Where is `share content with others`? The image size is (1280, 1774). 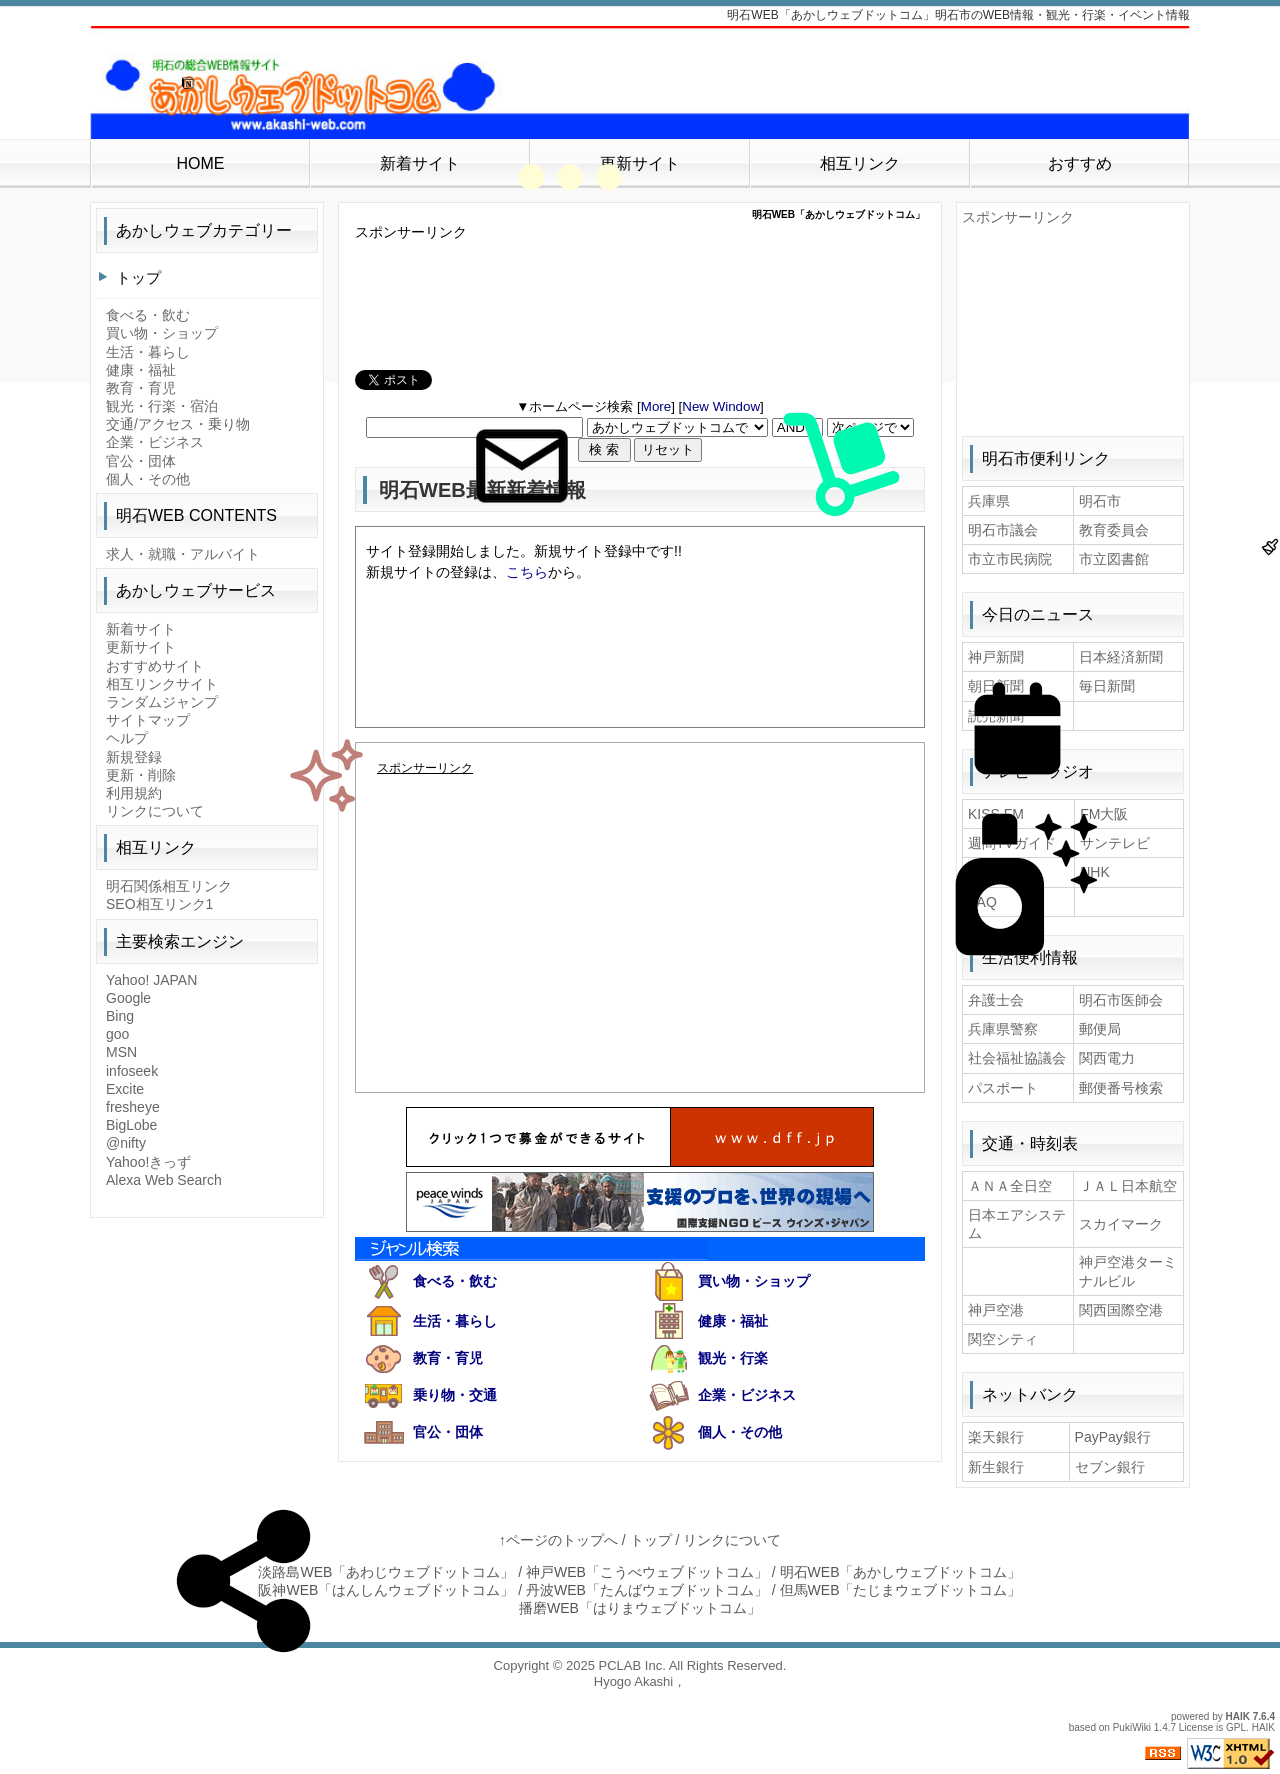 share content with others is located at coordinates (248, 1581).